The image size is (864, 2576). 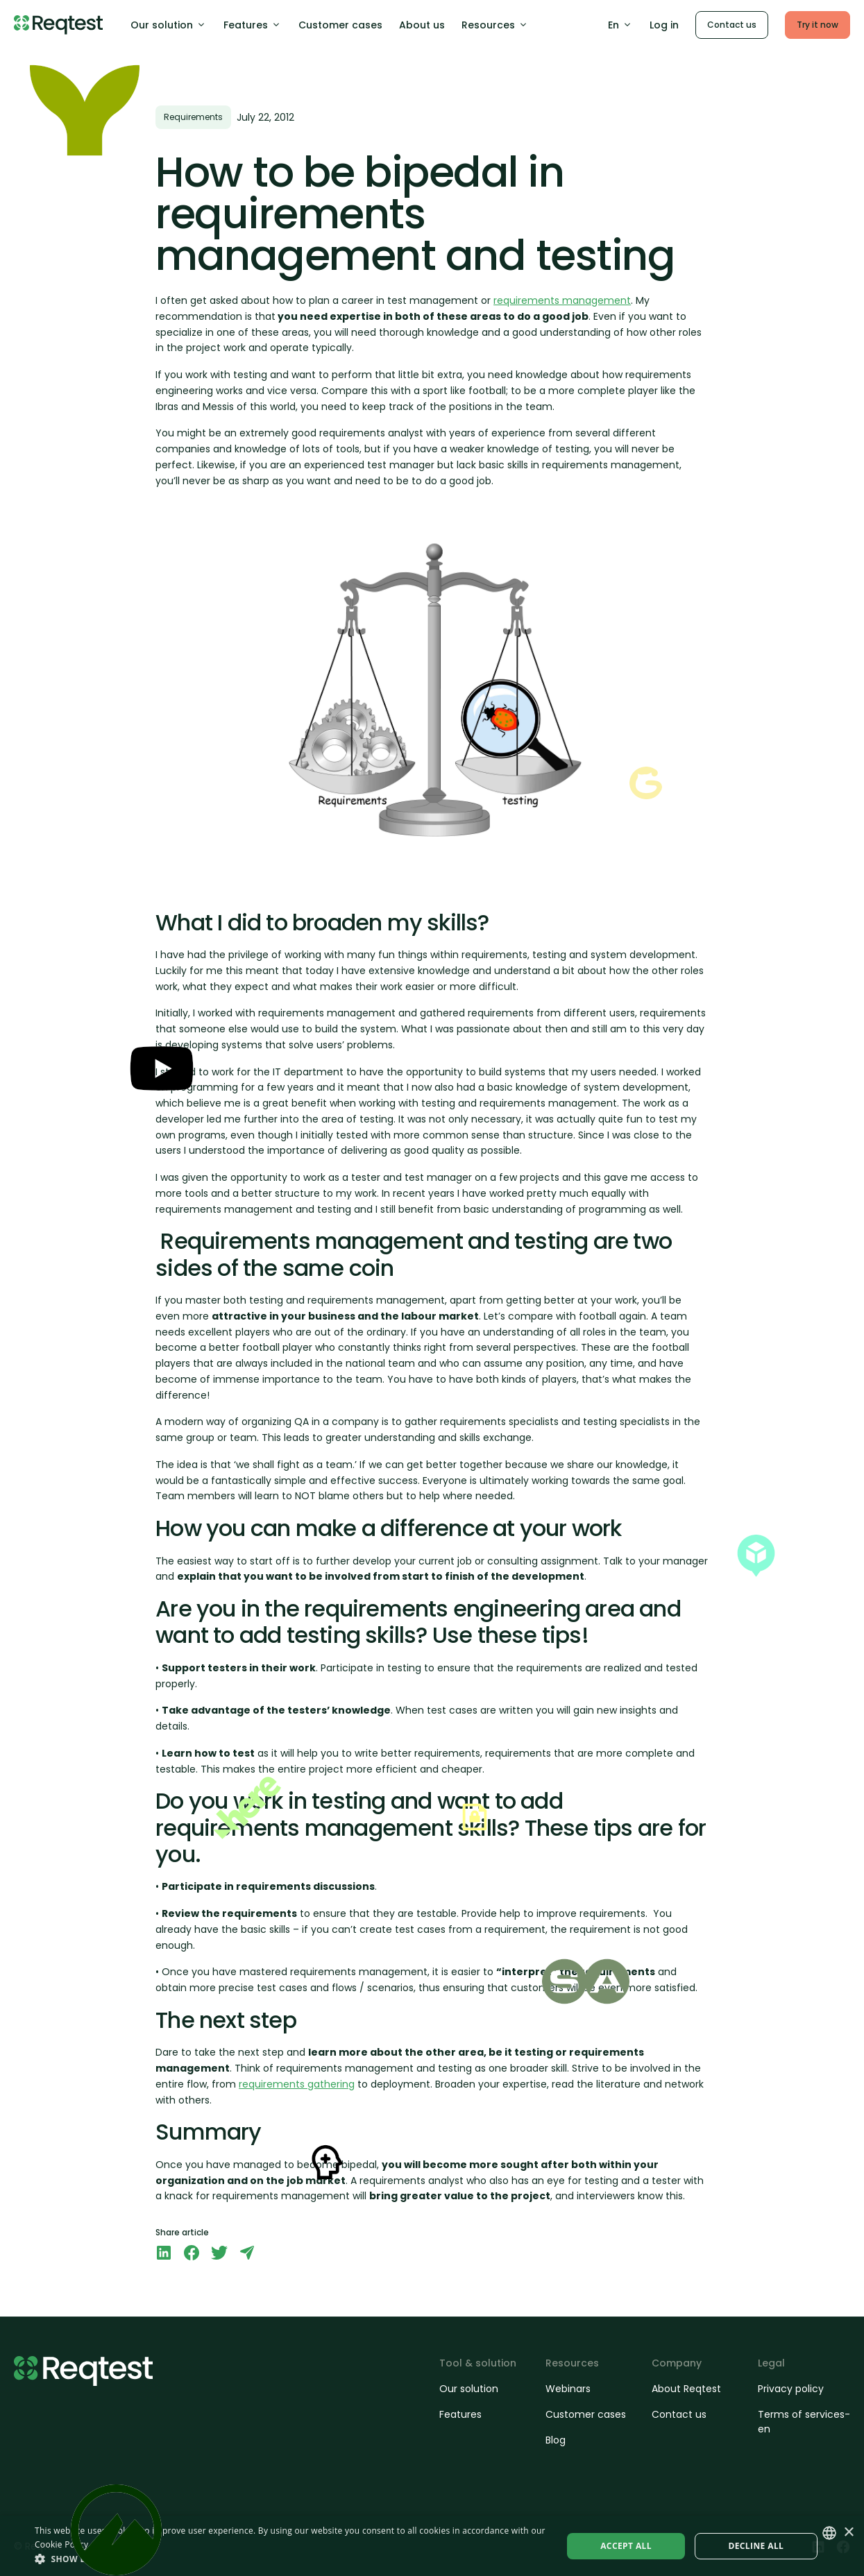 What do you see at coordinates (756, 1555) in the screenshot?
I see `open the AfterShip package tracking app` at bounding box center [756, 1555].